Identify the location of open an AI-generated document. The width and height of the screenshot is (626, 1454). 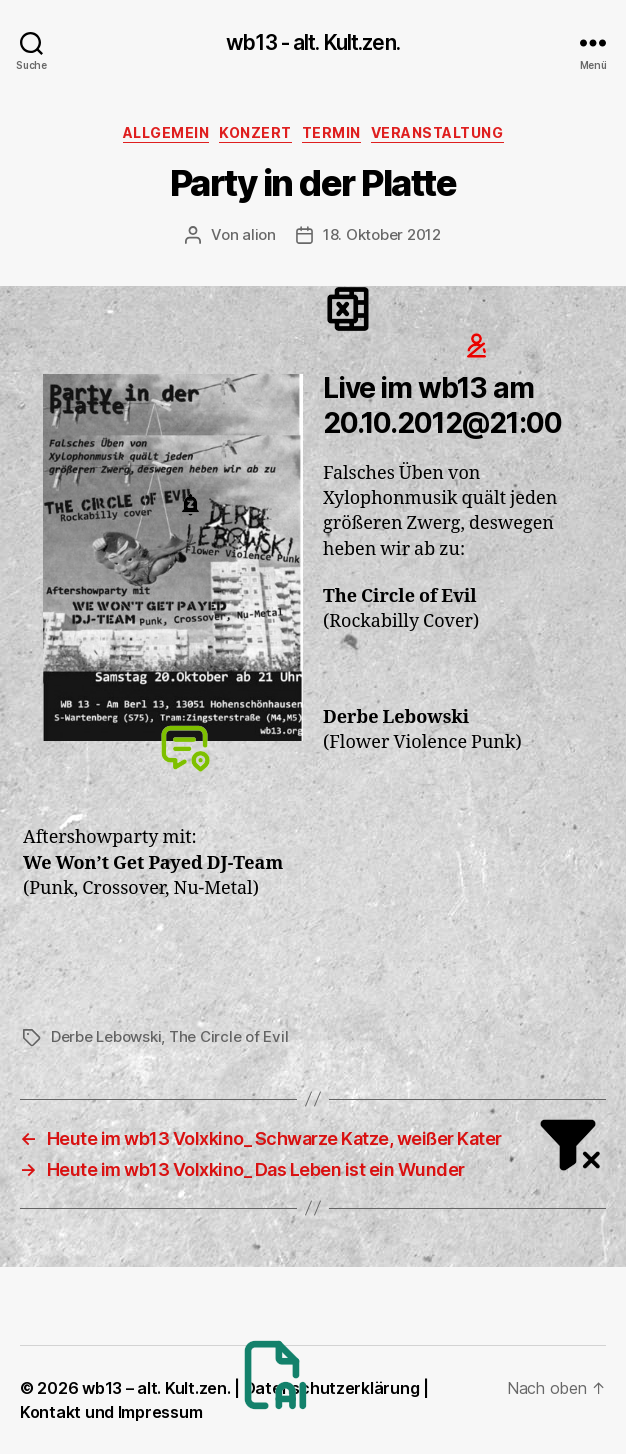
(272, 1375).